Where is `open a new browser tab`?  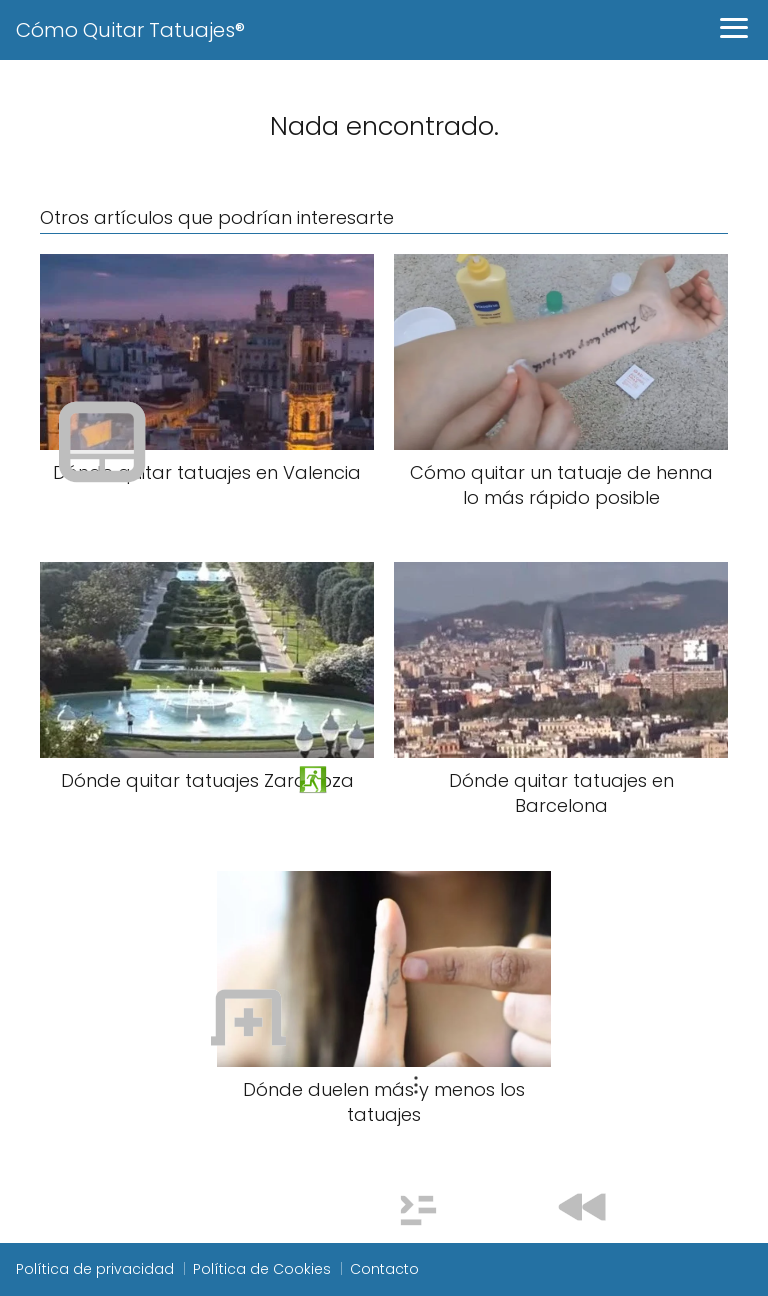 open a new browser tab is located at coordinates (248, 1017).